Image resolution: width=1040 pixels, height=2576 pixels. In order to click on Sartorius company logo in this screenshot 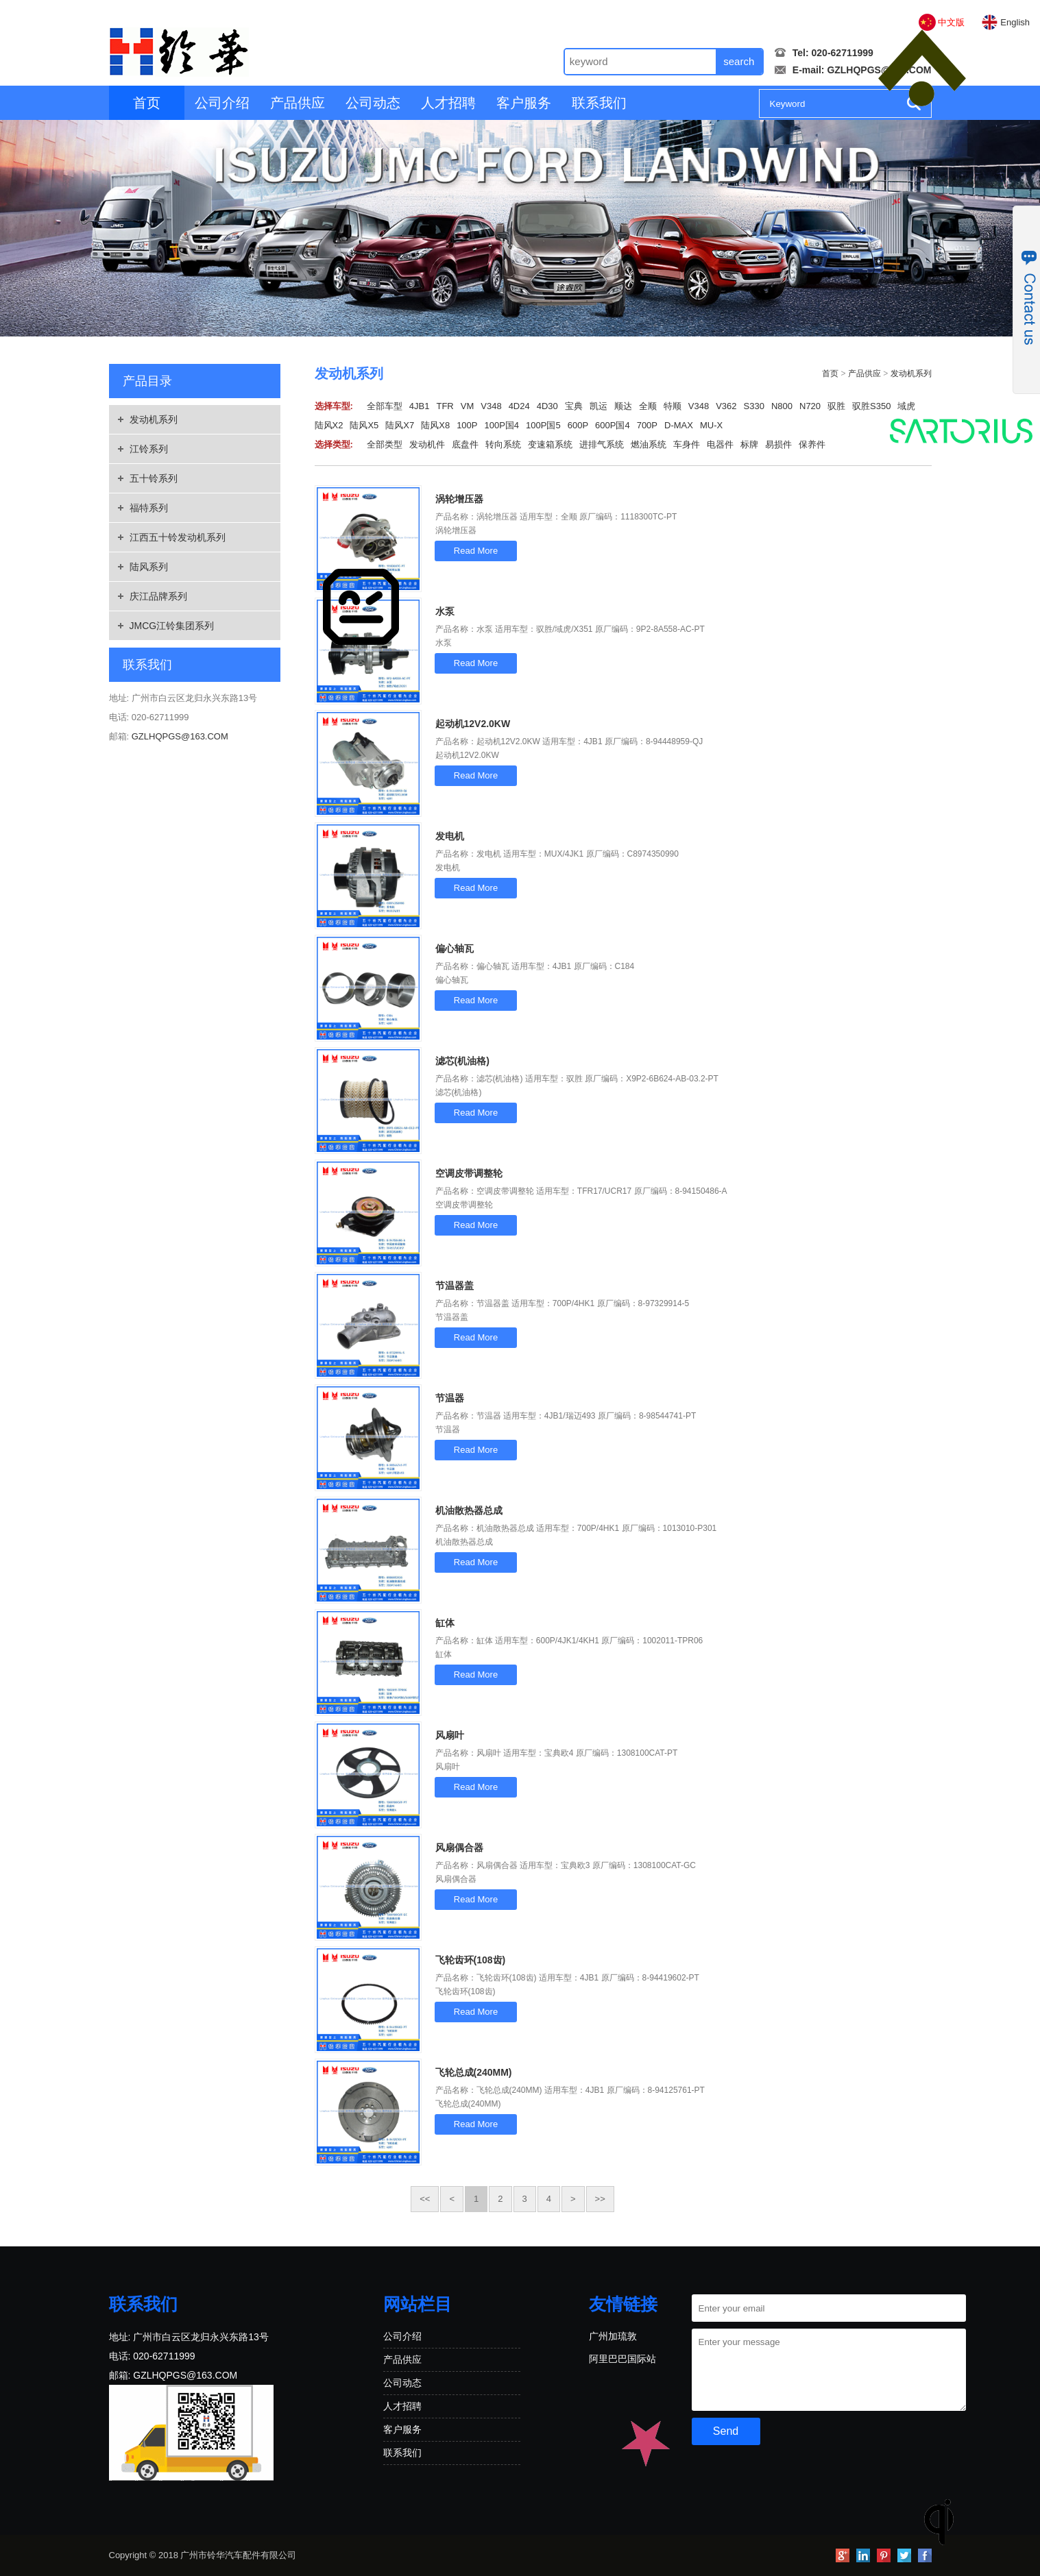, I will do `click(961, 431)`.